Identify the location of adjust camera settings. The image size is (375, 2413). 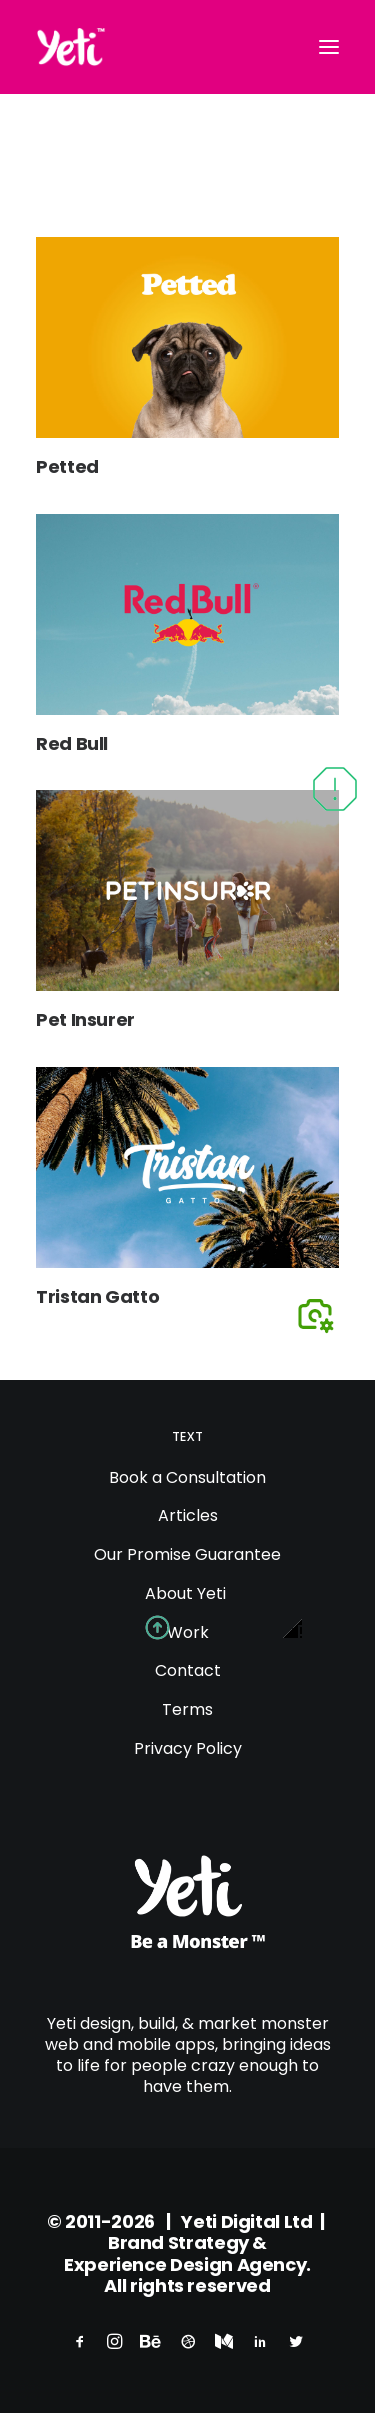
(315, 1314).